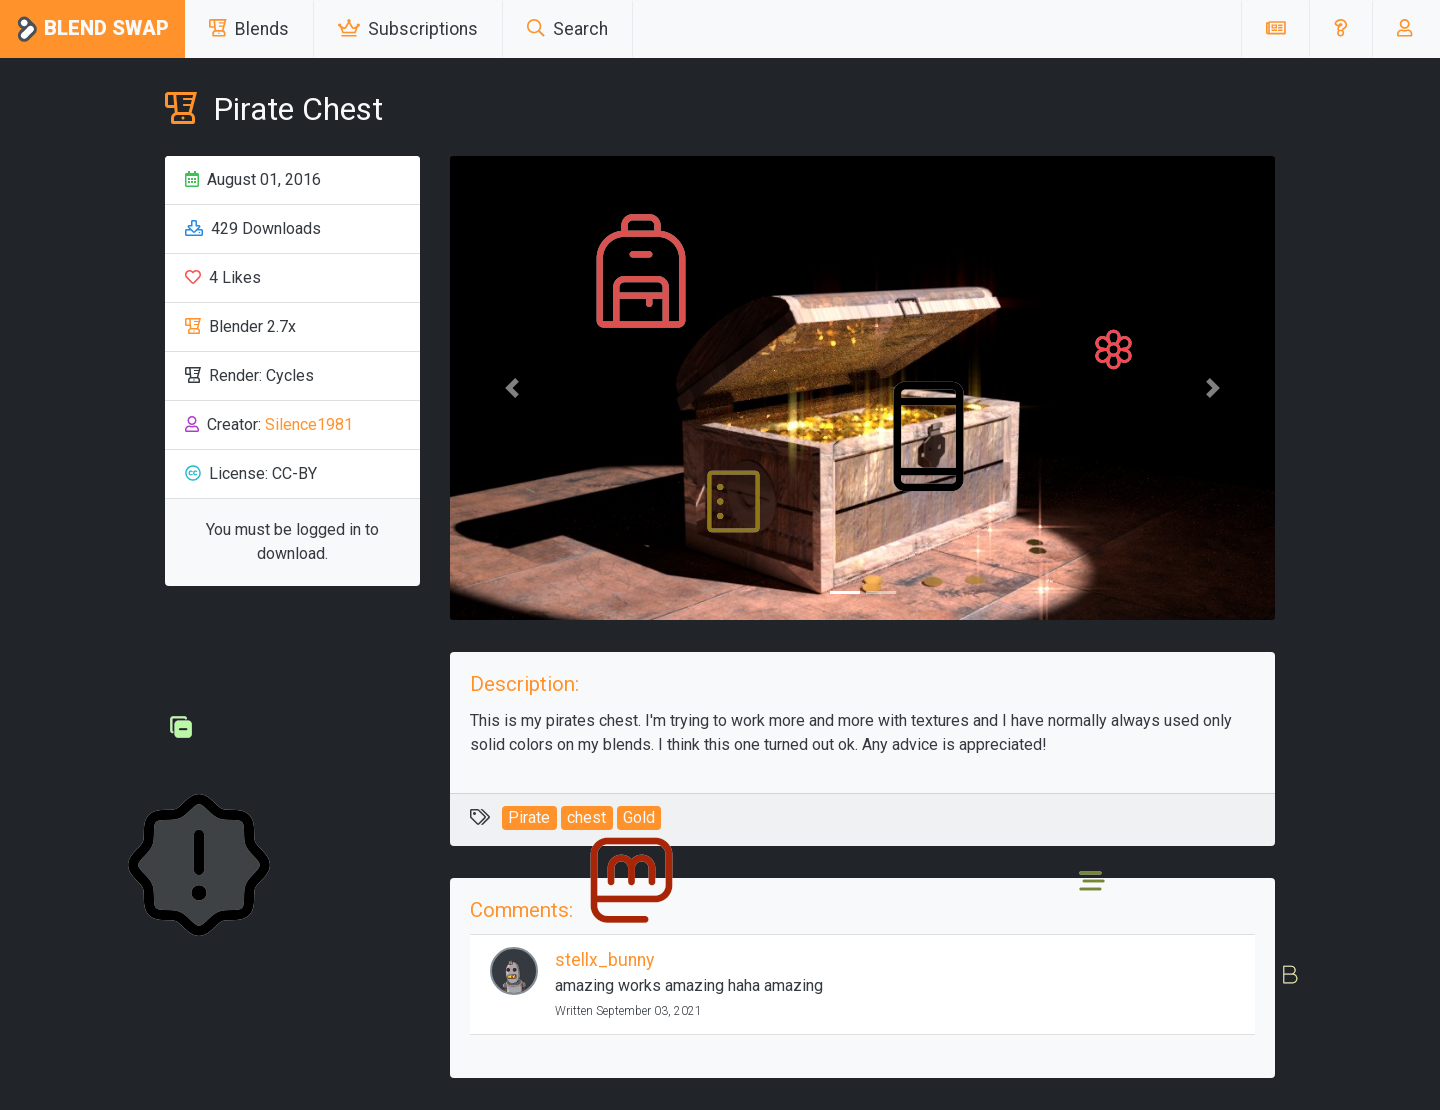 The height and width of the screenshot is (1110, 1440). I want to click on access nature or garden-related features, so click(1113, 349).